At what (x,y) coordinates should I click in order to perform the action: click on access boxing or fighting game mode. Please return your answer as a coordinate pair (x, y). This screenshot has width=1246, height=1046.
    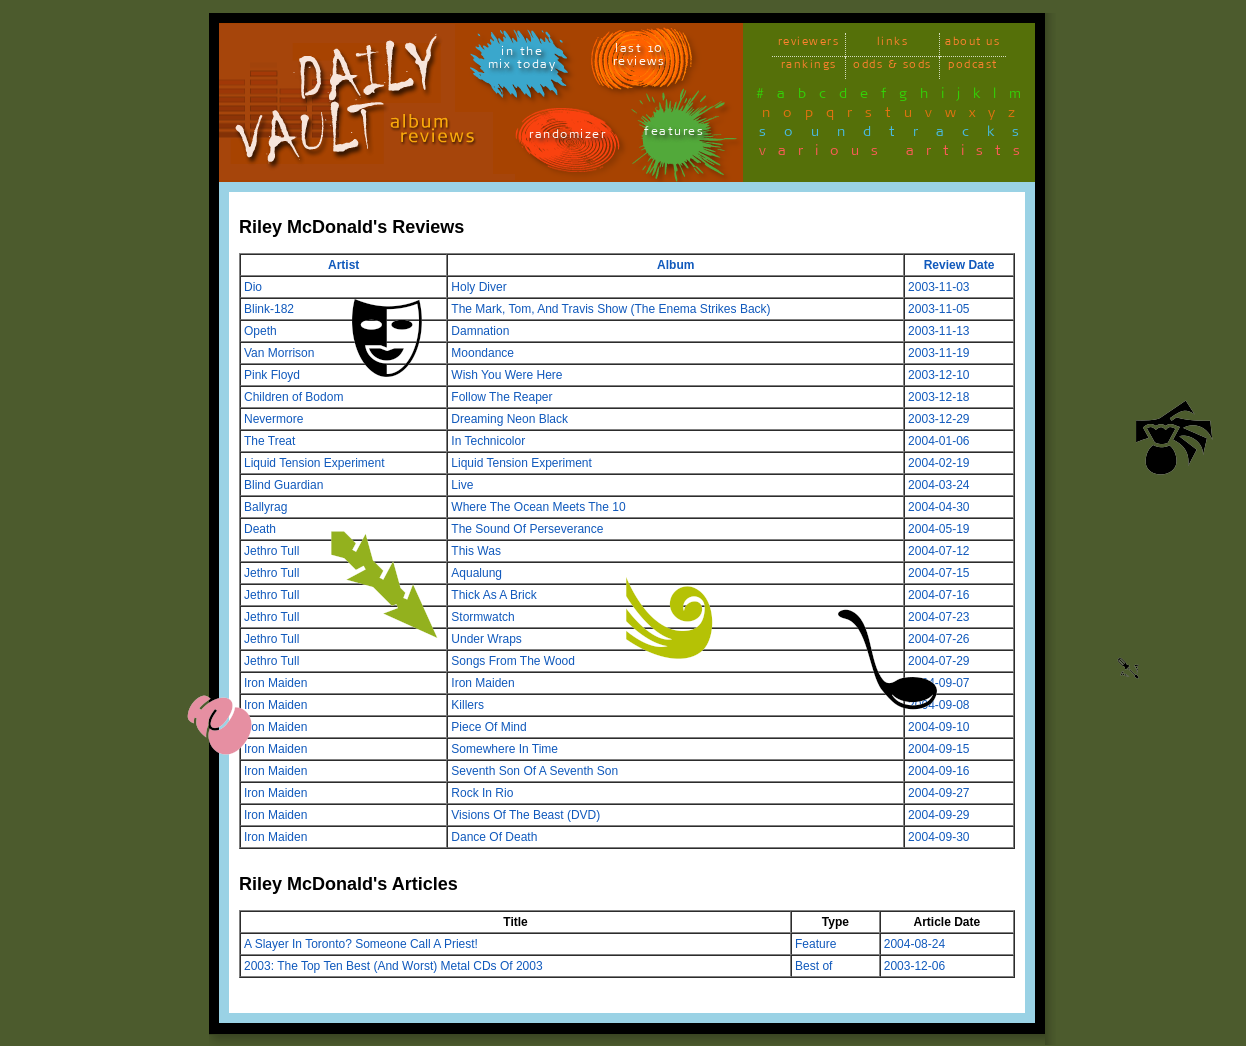
    Looking at the image, I should click on (219, 722).